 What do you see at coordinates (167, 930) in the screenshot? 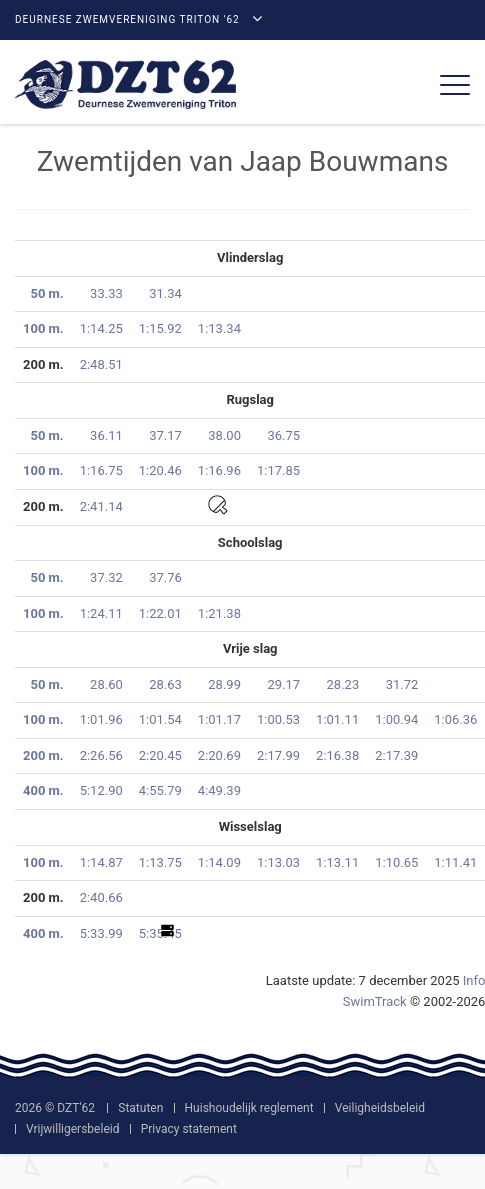
I see `access storage or server settings` at bounding box center [167, 930].